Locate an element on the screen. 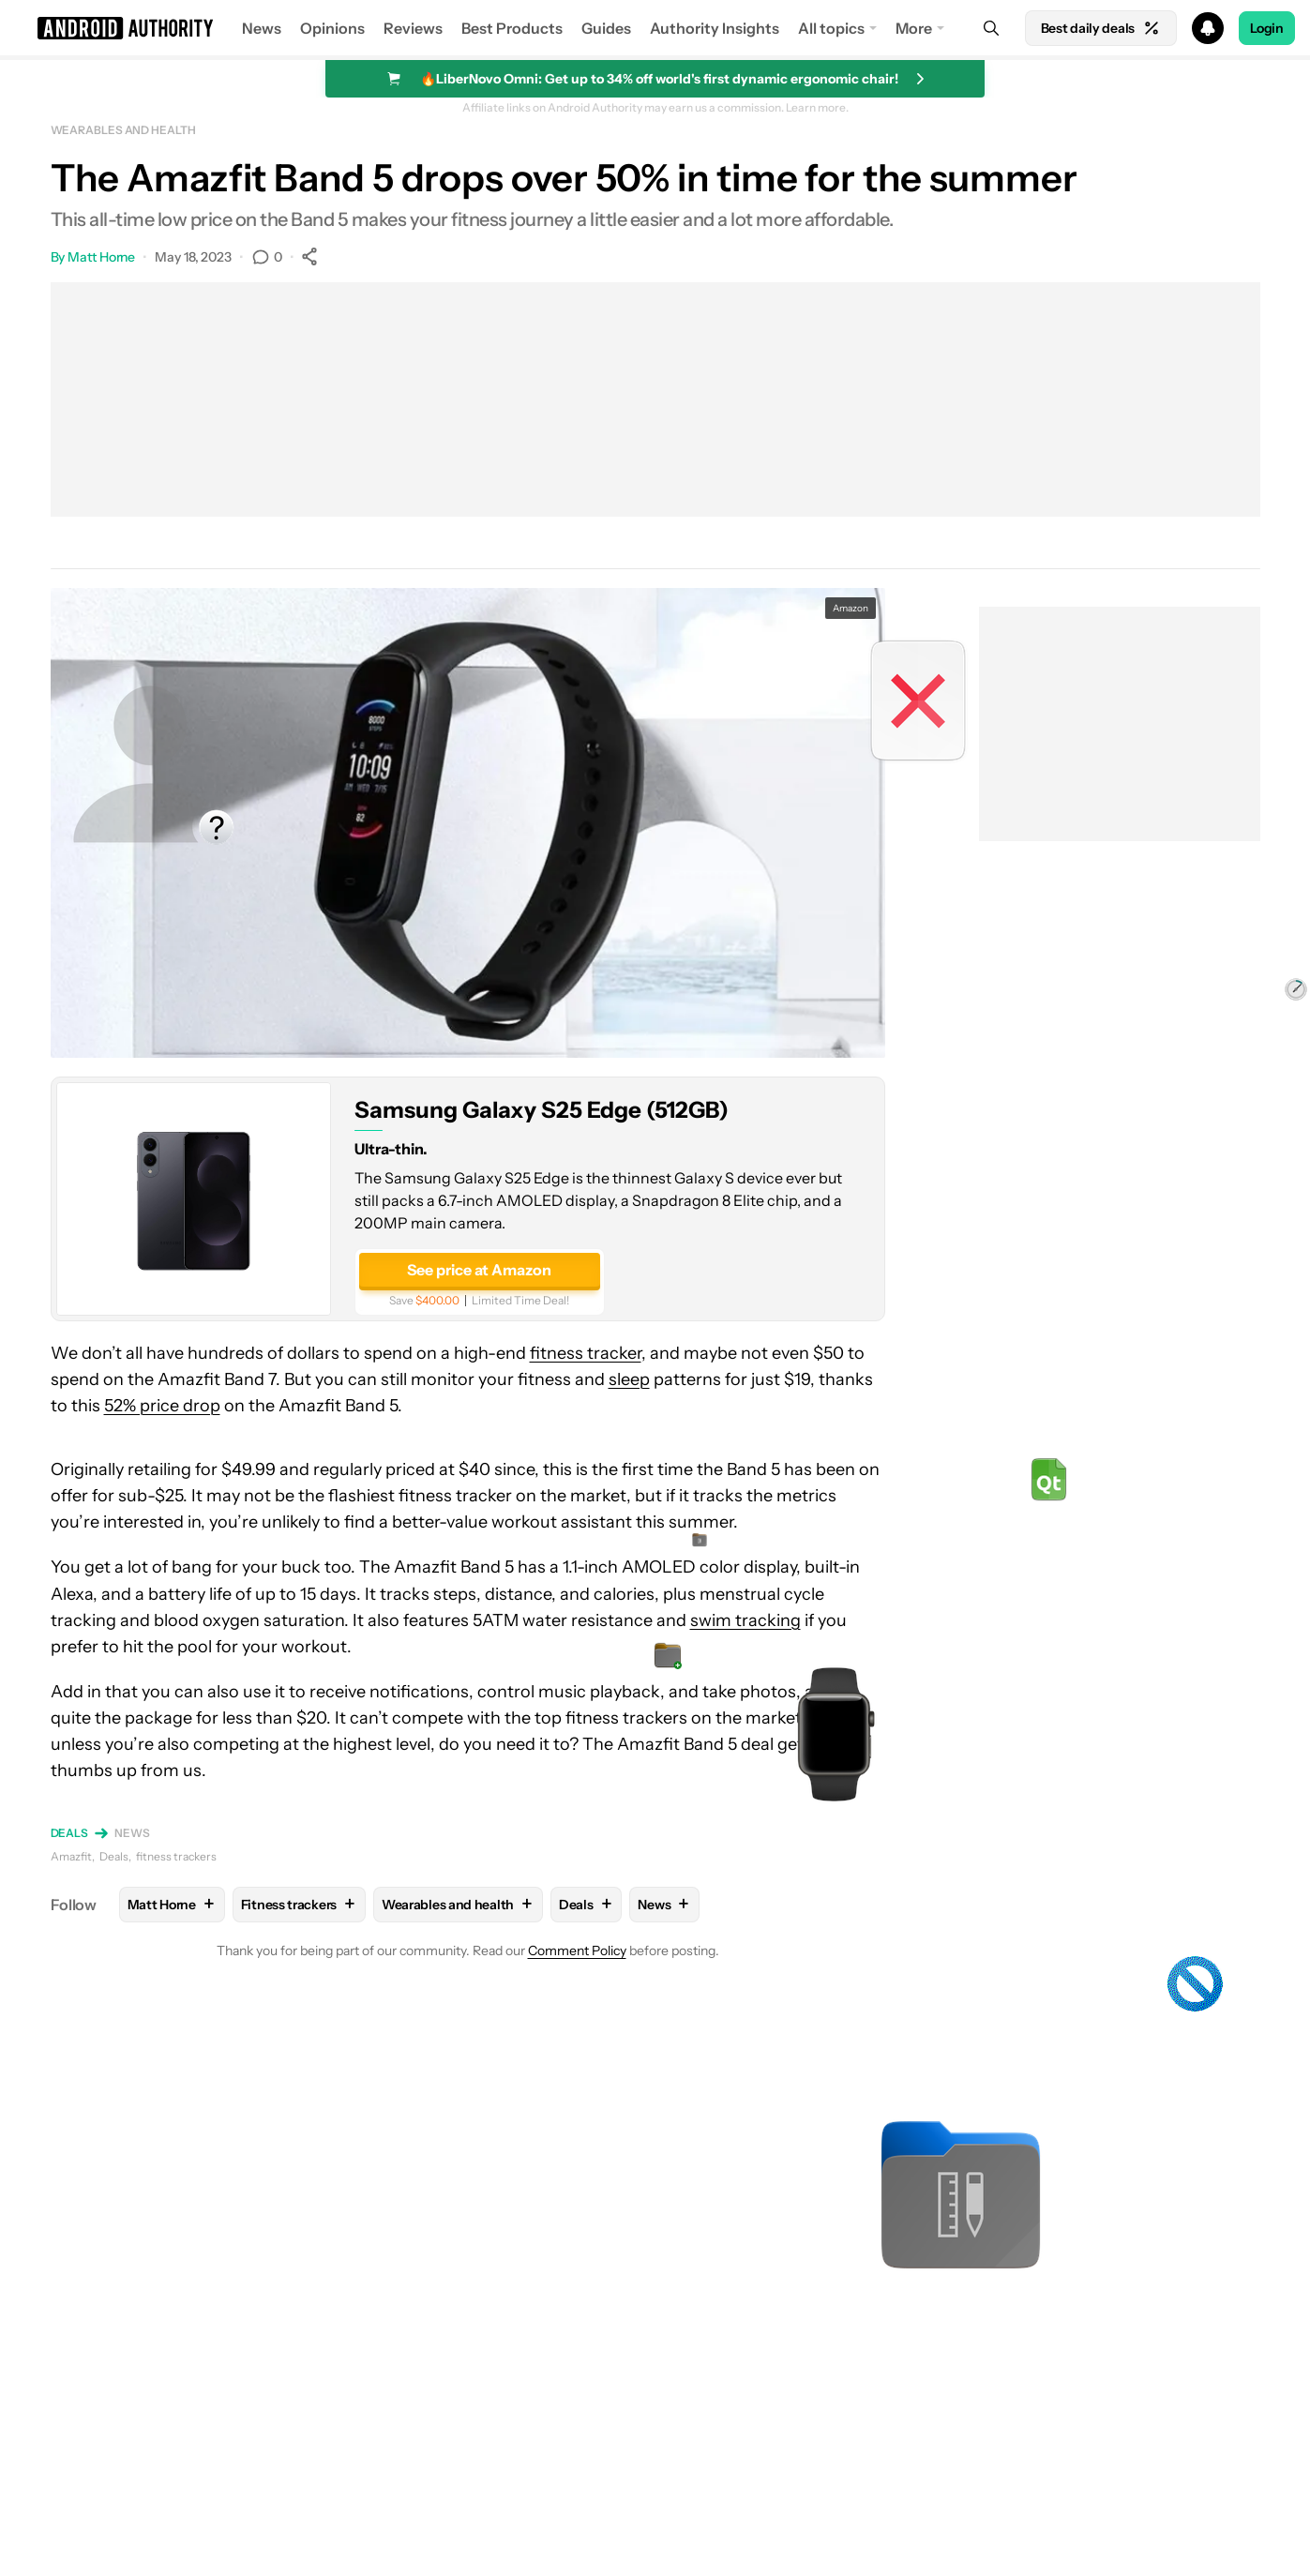 The width and height of the screenshot is (1310, 2576). manage connected Apple Watch device is located at coordinates (834, 1734).